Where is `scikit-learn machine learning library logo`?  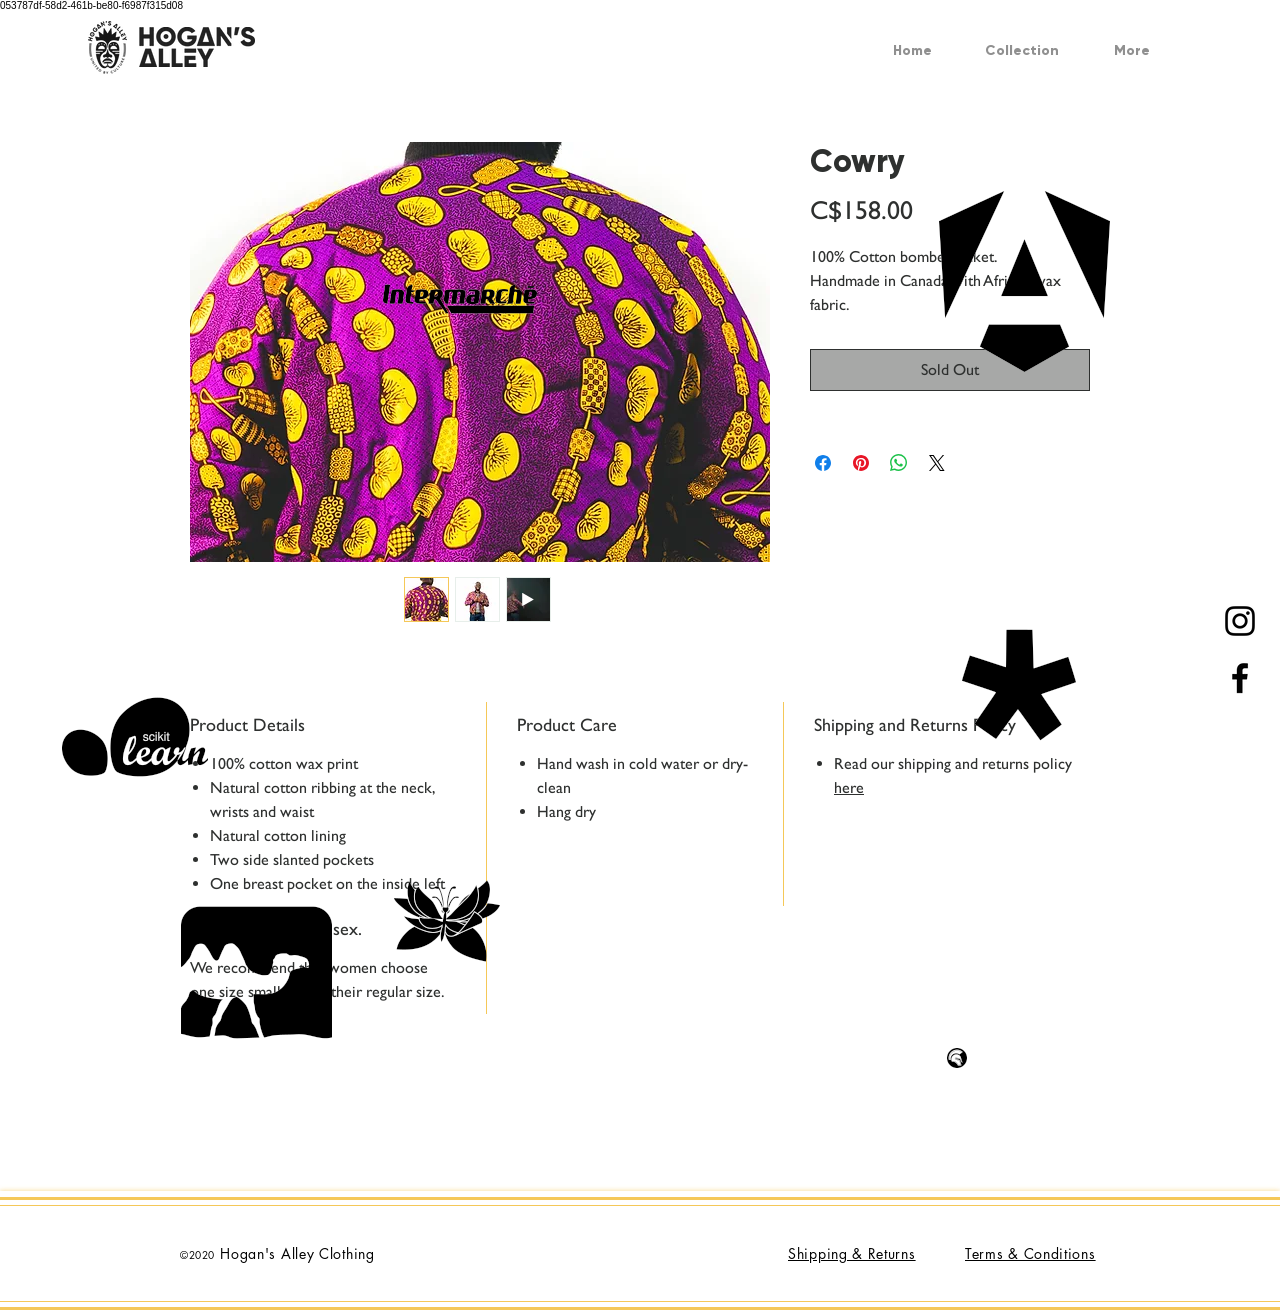 scikit-learn machine learning library logo is located at coordinates (135, 737).